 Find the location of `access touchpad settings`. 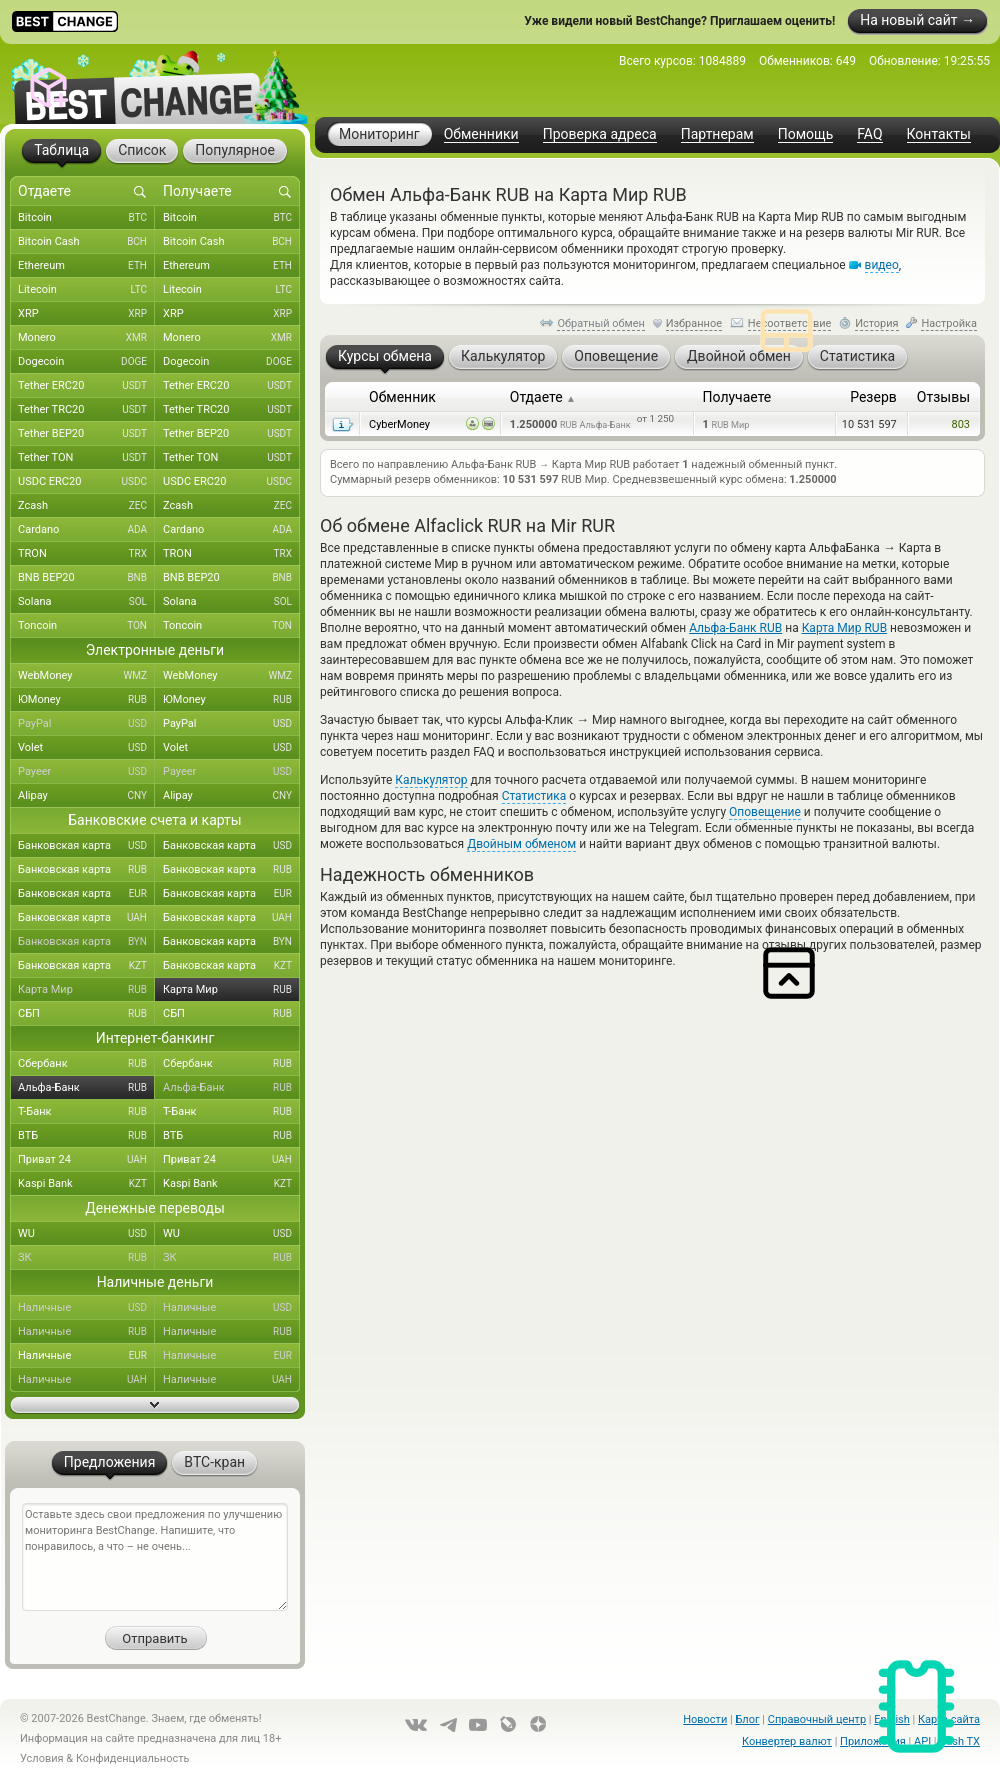

access touchpad settings is located at coordinates (786, 330).